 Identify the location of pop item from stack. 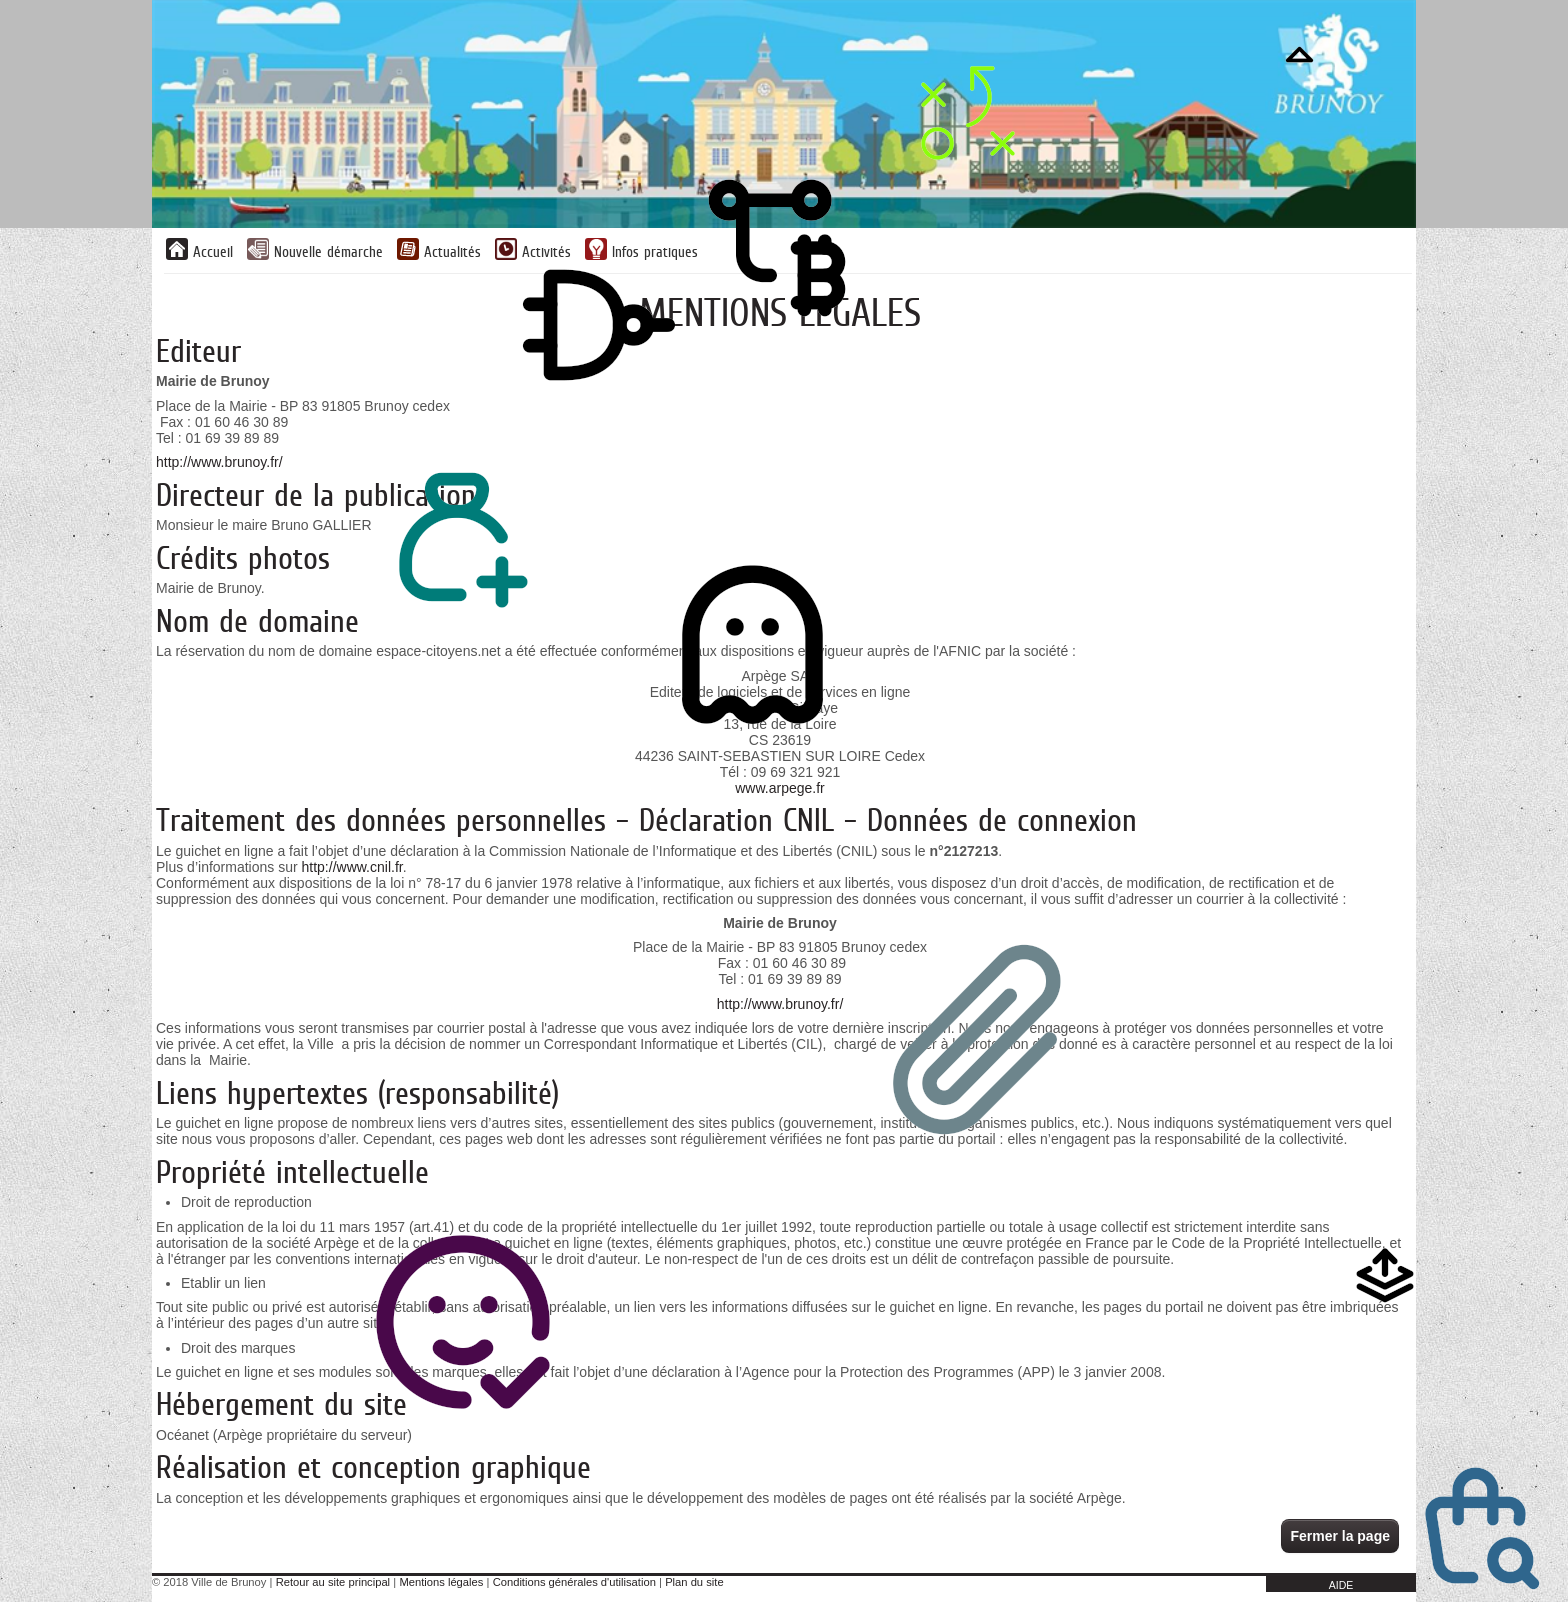
(1385, 1277).